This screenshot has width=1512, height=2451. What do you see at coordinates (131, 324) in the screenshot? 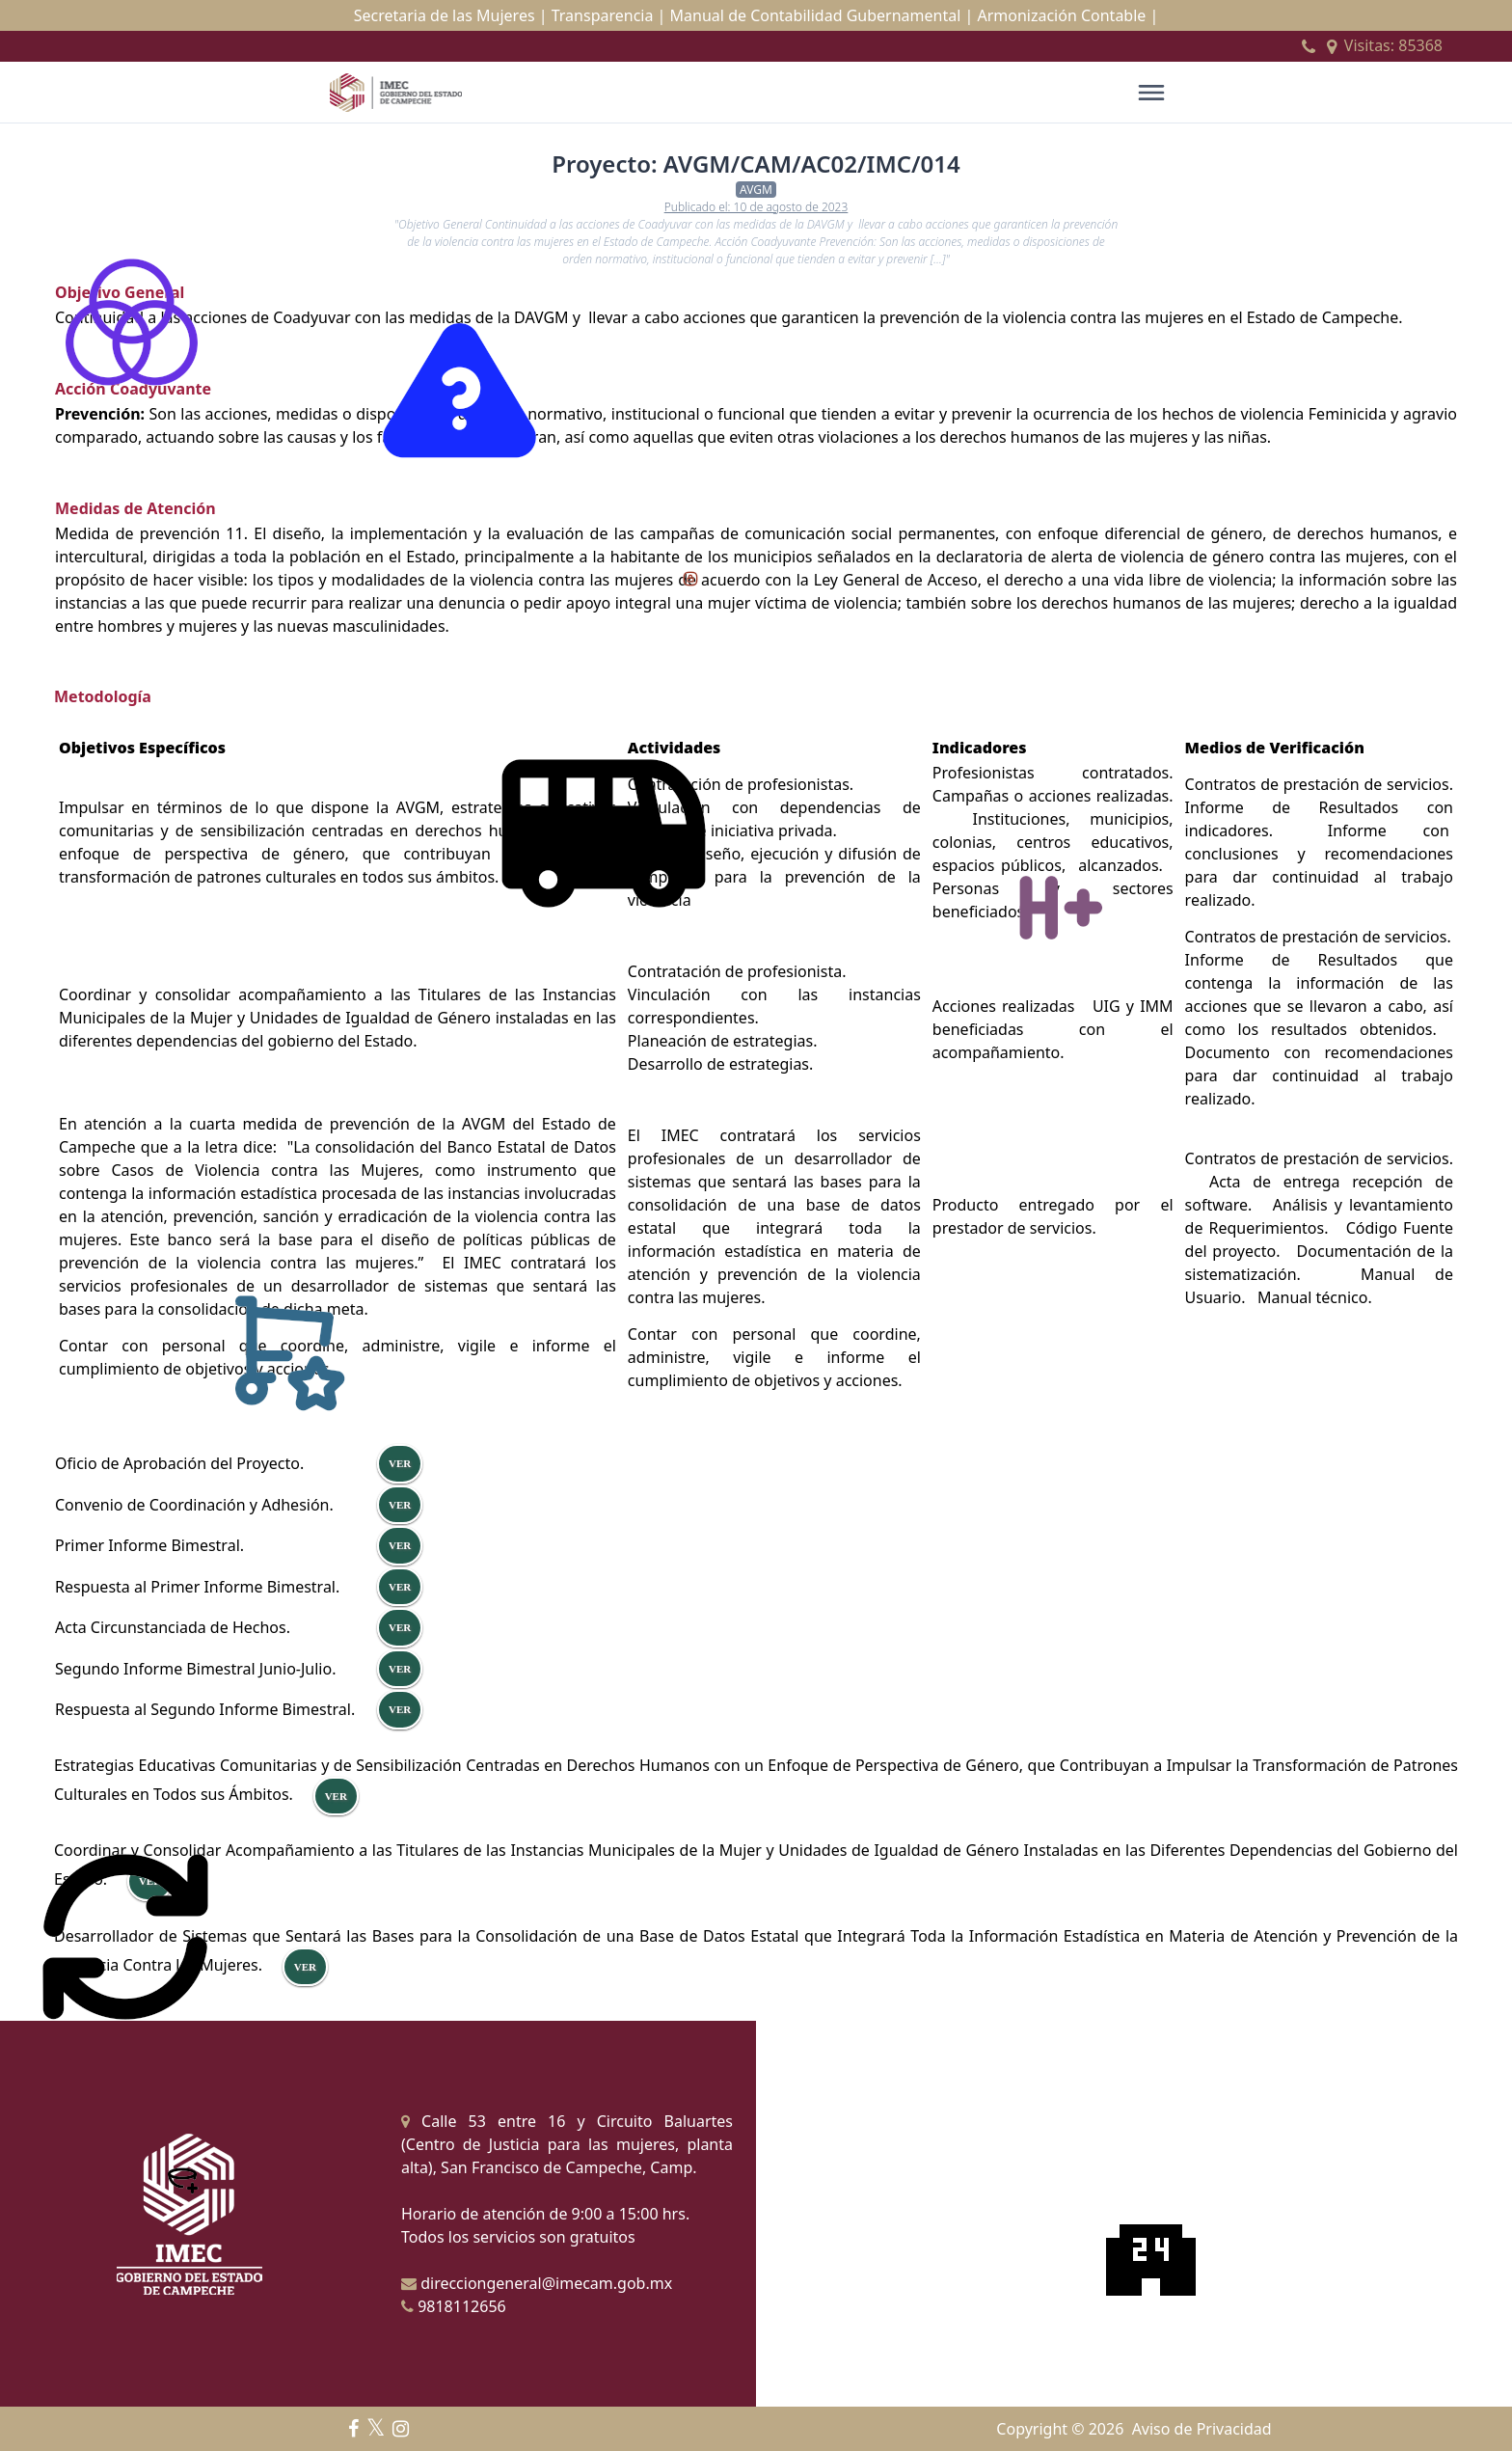
I see `view overlapping data or shared elements` at bounding box center [131, 324].